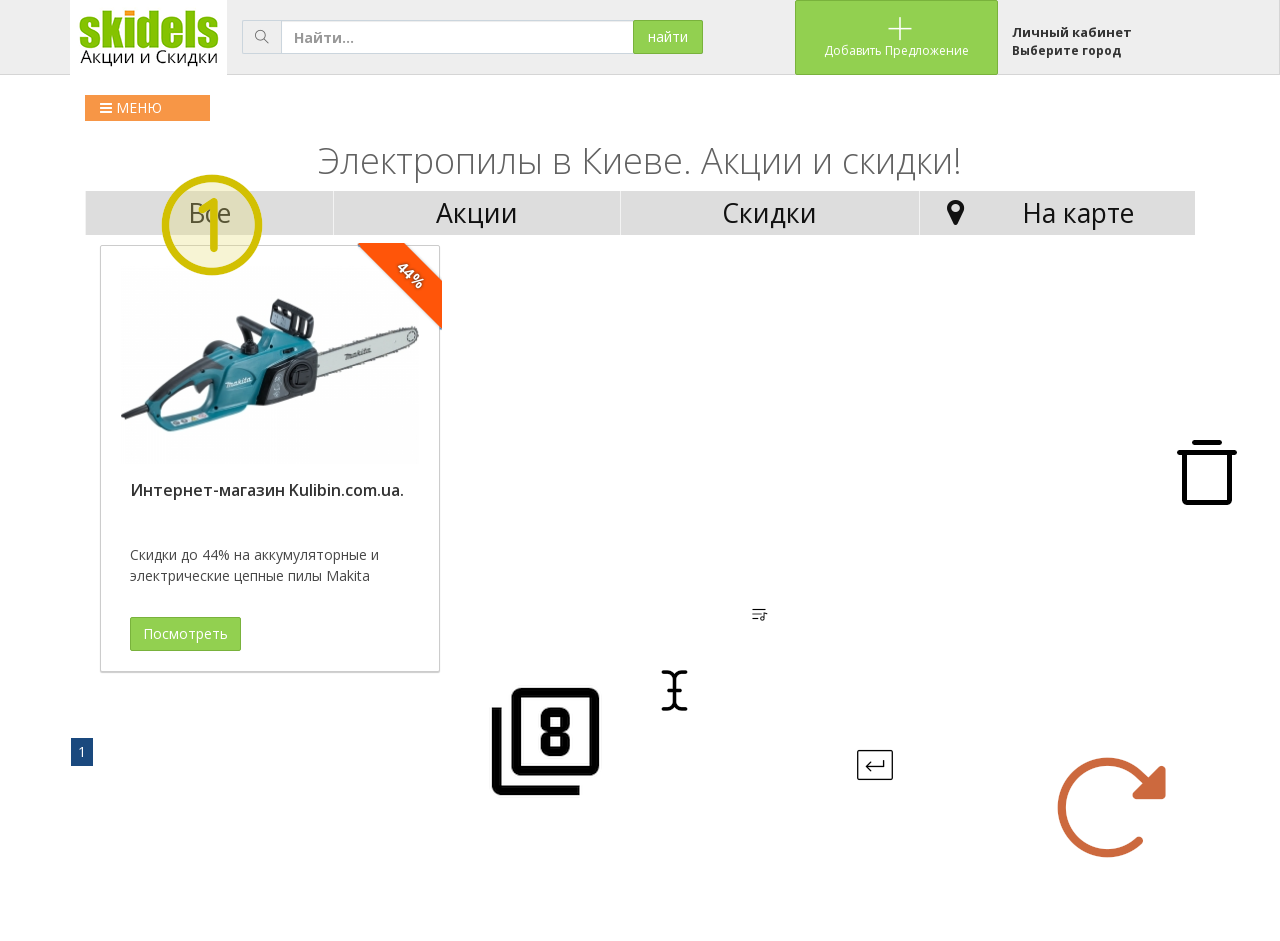 The height and width of the screenshot is (941, 1280). What do you see at coordinates (545, 741) in the screenshot?
I see `indicates 8 images in a stack or gallery` at bounding box center [545, 741].